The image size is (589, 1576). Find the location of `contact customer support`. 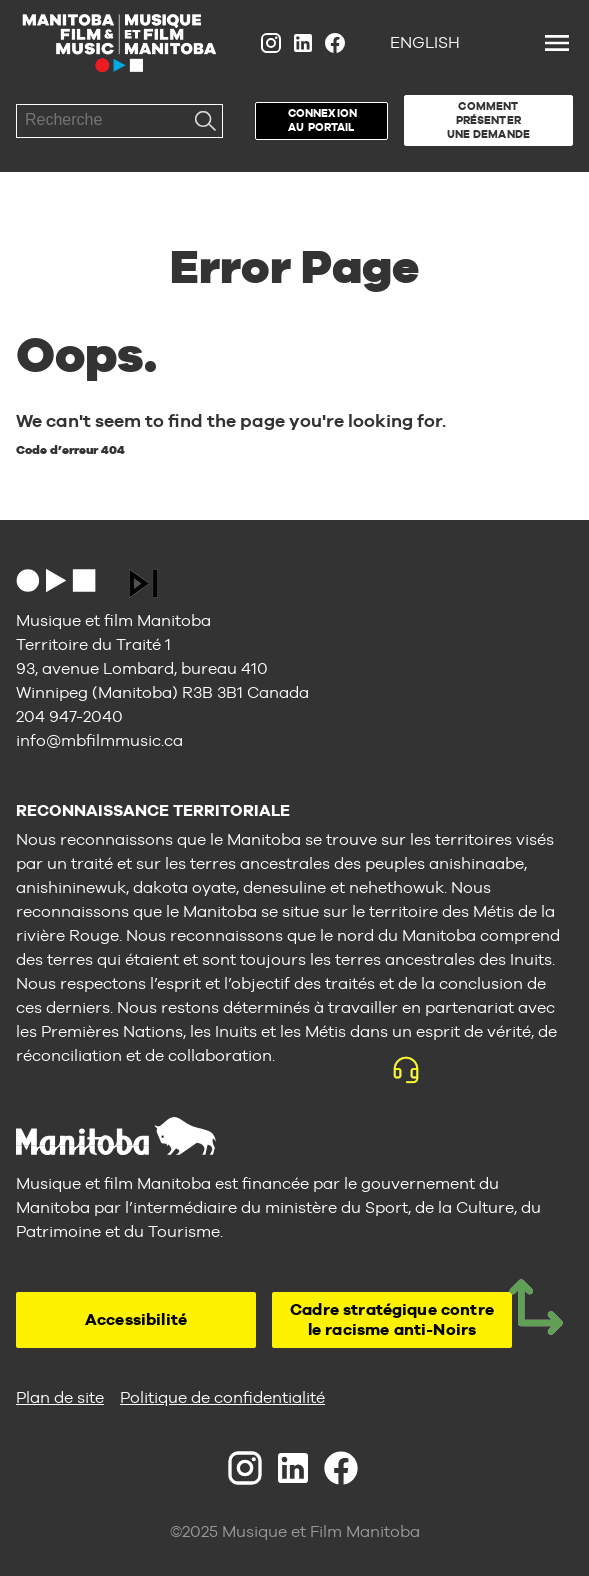

contact customer support is located at coordinates (406, 1069).